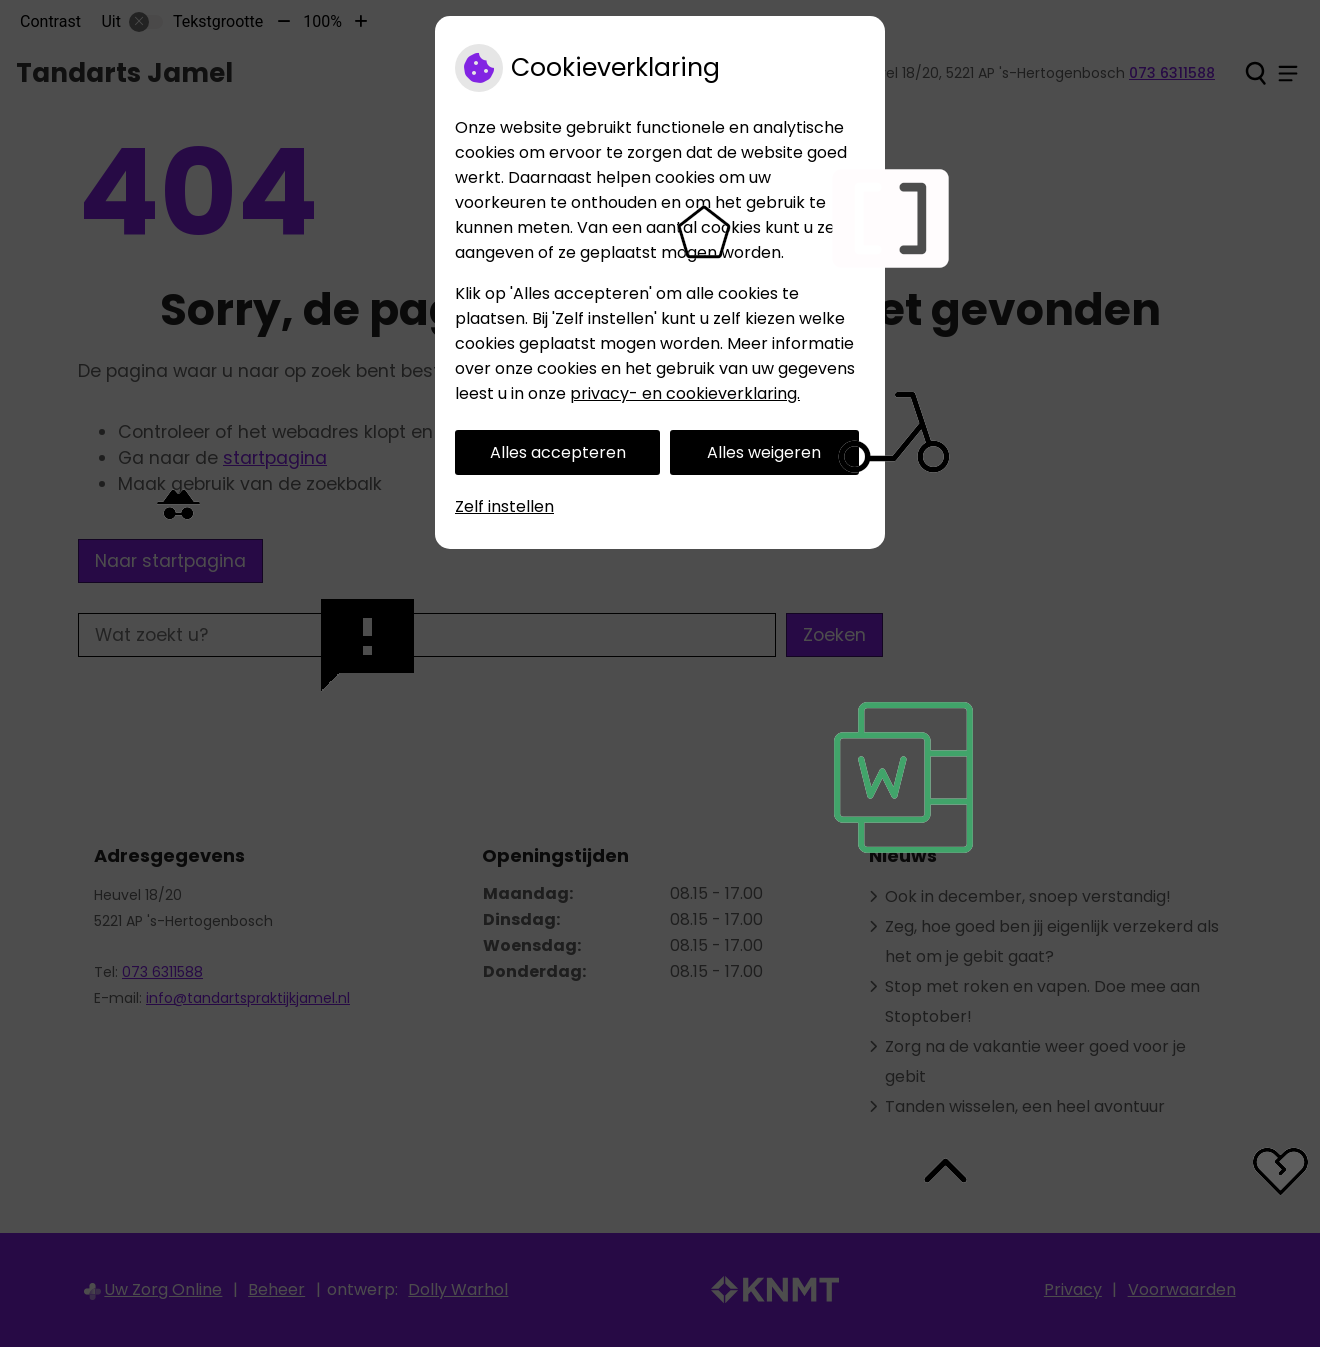 This screenshot has width=1320, height=1347. Describe the element at coordinates (178, 504) in the screenshot. I see `enable incognito or private browsing mode` at that location.